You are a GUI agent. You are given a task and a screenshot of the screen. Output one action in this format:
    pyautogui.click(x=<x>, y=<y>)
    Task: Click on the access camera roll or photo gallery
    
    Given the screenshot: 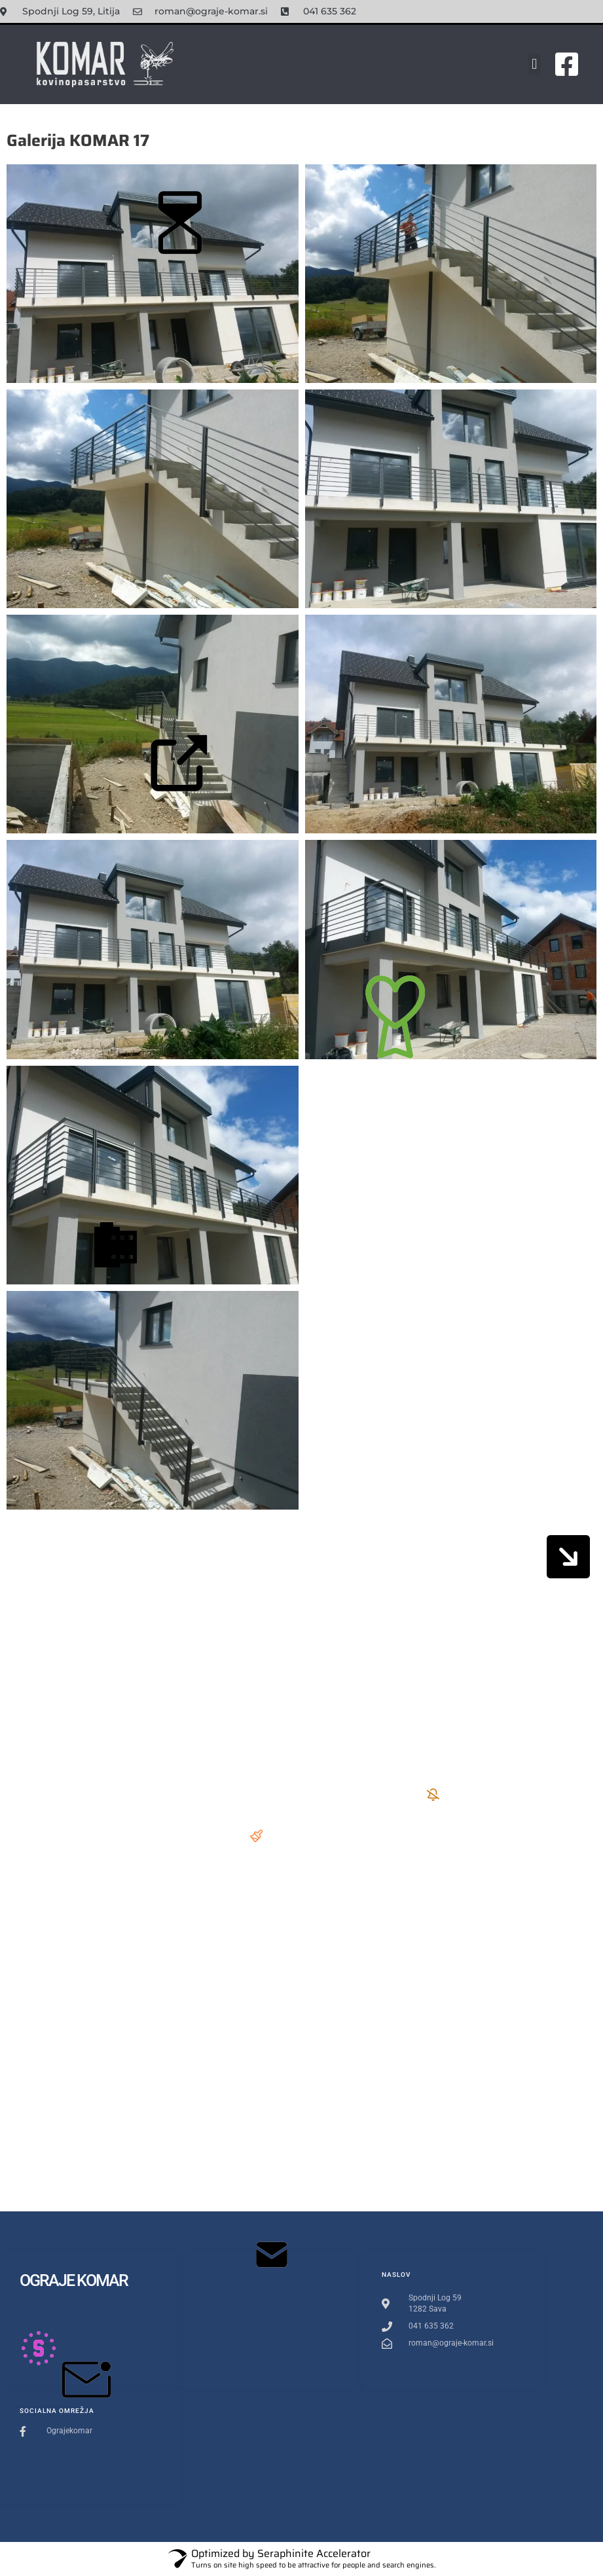 What is the action you would take?
    pyautogui.click(x=115, y=1246)
    